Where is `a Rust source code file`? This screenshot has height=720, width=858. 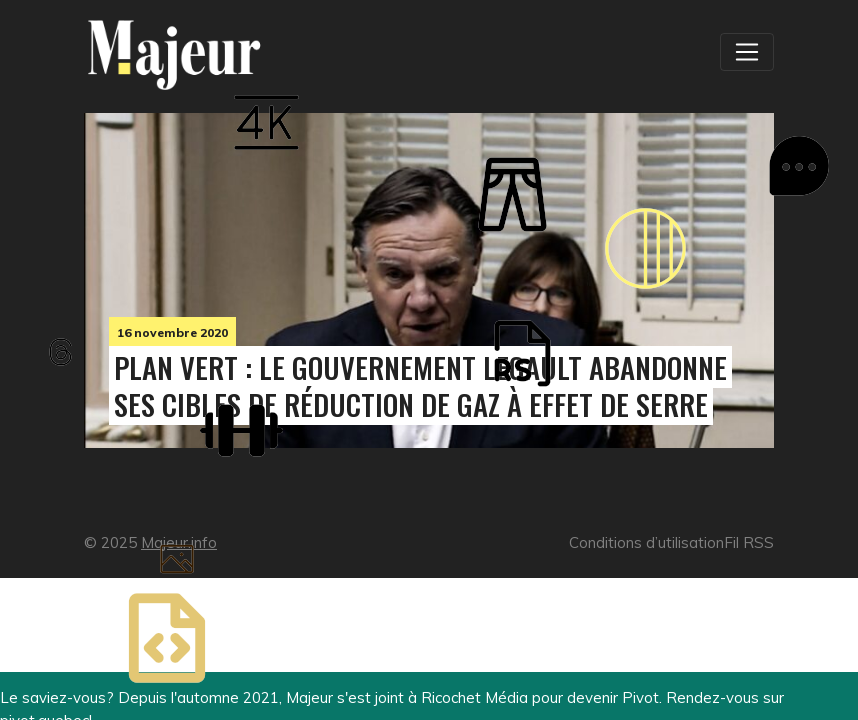
a Rust source code file is located at coordinates (522, 353).